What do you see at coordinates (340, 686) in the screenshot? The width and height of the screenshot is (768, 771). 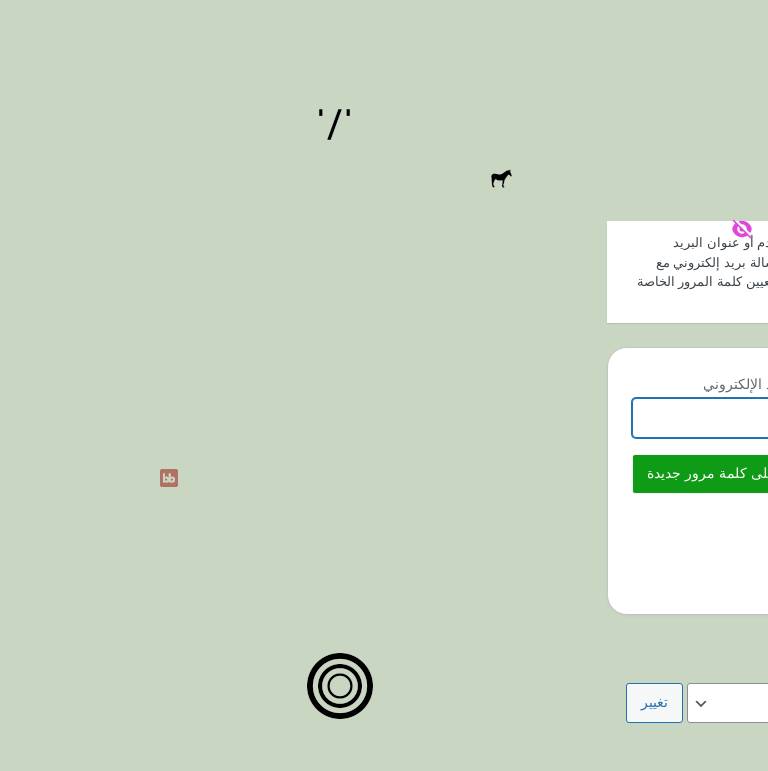 I see `open zen browser` at bounding box center [340, 686].